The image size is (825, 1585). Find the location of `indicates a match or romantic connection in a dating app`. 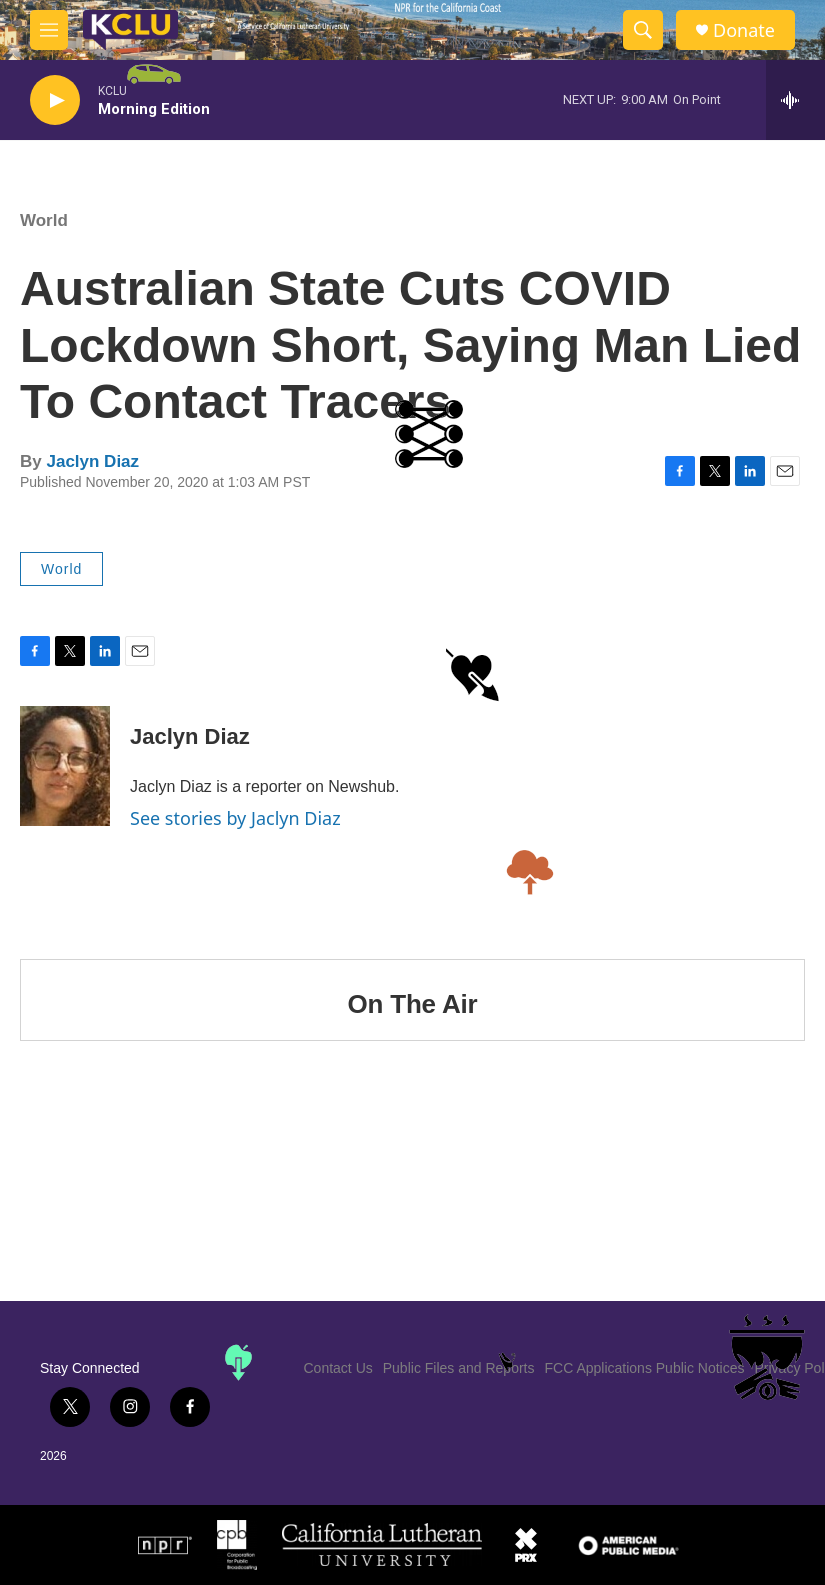

indicates a match or romantic connection in a dating app is located at coordinates (472, 674).